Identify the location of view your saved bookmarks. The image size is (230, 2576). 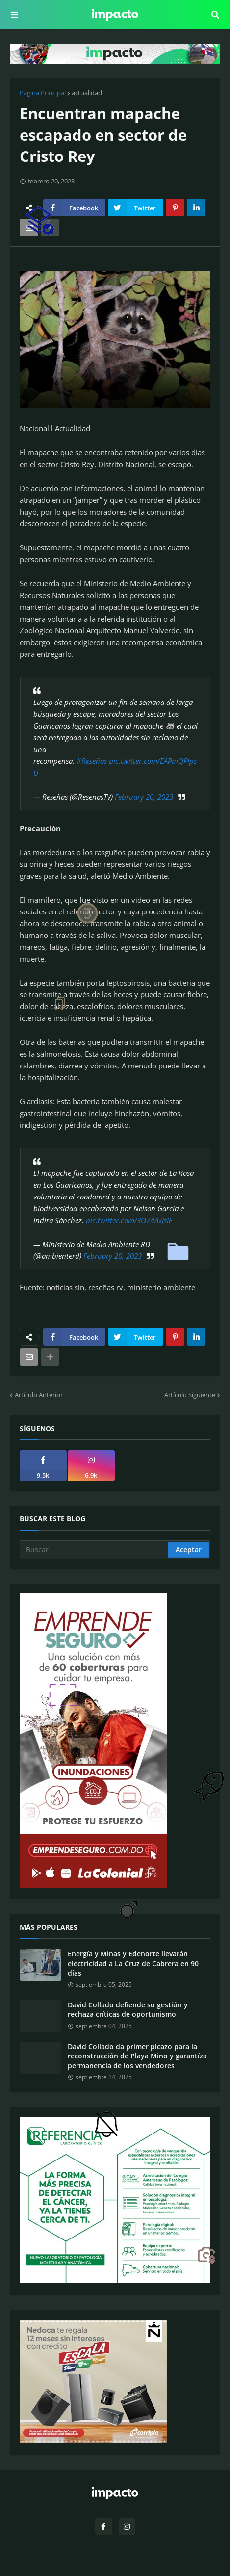
(60, 1004).